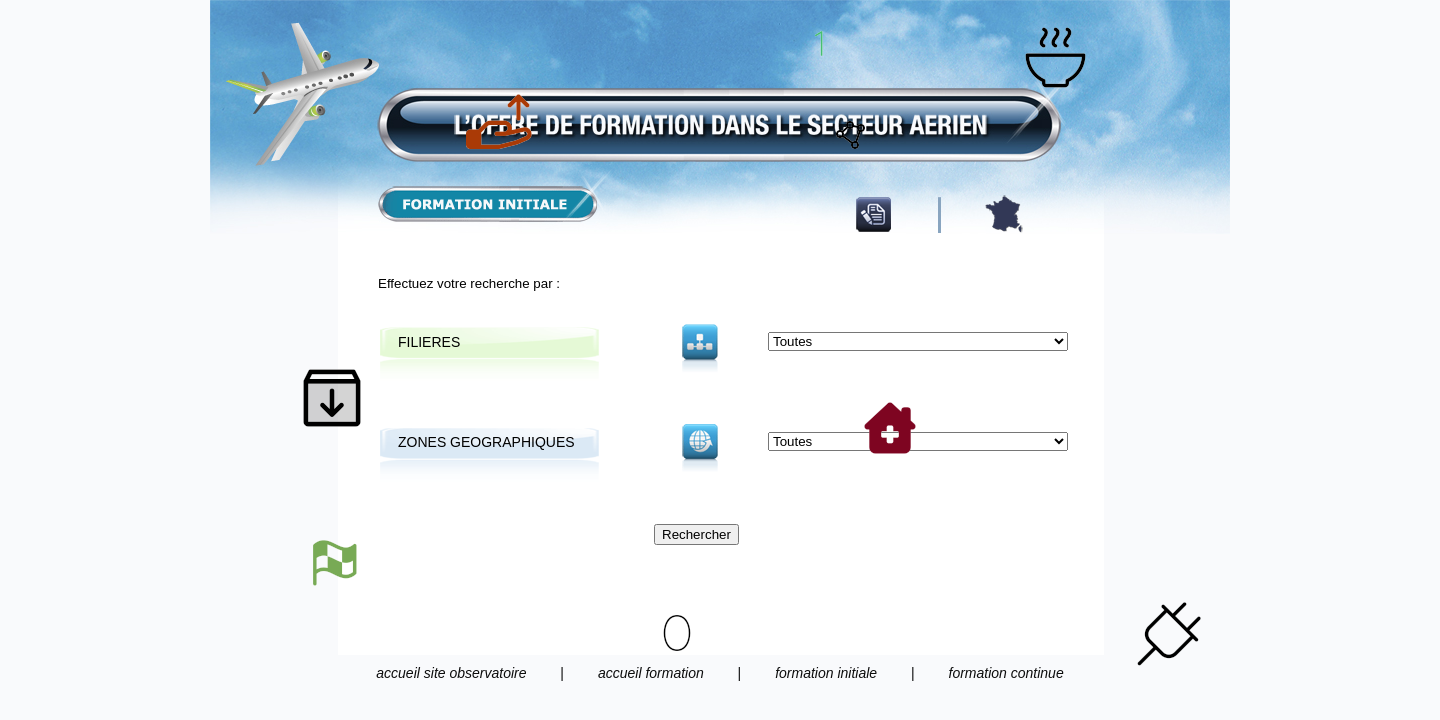 The width and height of the screenshot is (1440, 720). I want to click on view food or dining options, so click(1055, 57).